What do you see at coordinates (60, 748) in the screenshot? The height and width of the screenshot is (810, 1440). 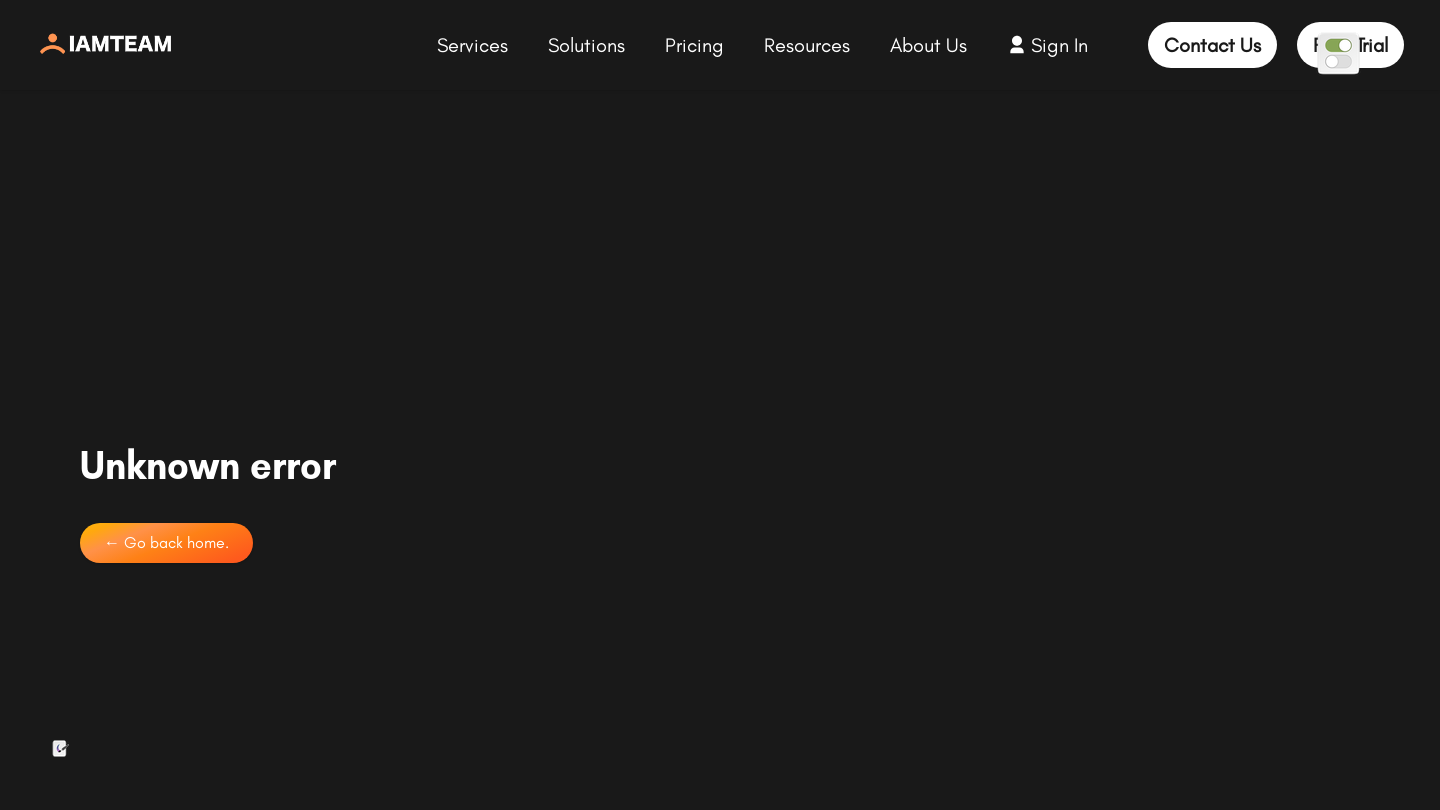 I see `create a new application or software project` at bounding box center [60, 748].